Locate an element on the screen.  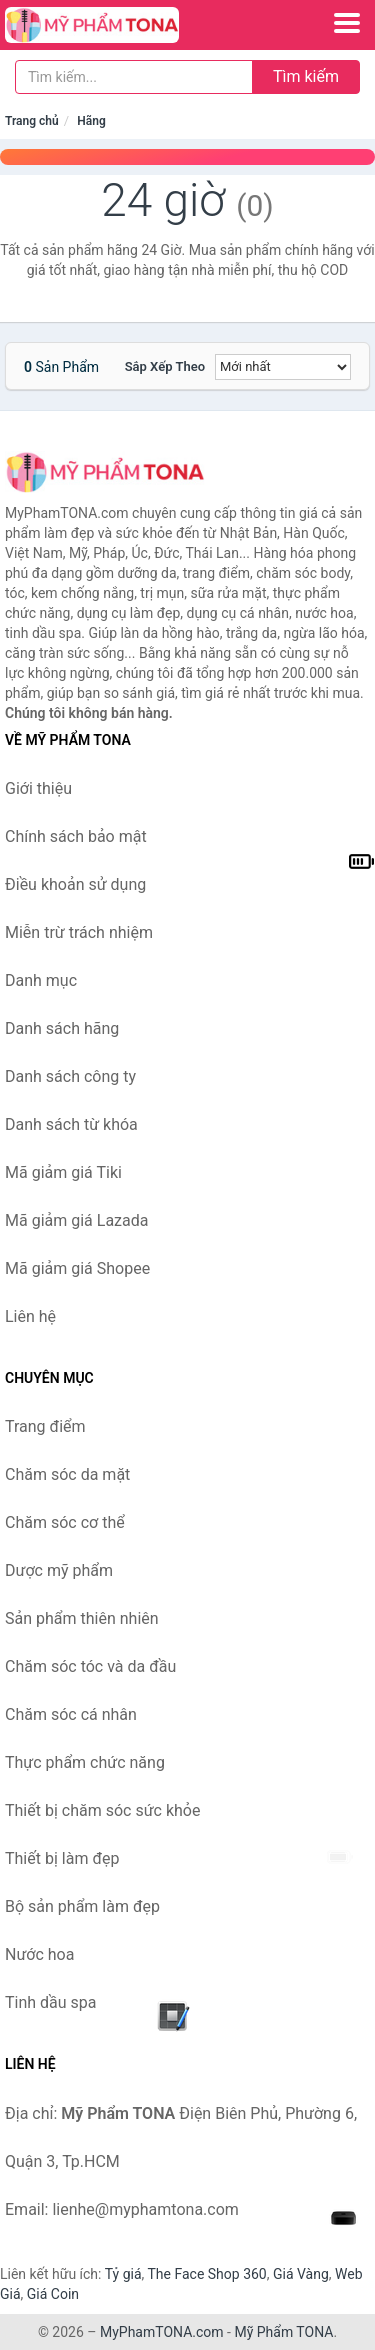
edit or customize assistive control panels is located at coordinates (173, 2015).